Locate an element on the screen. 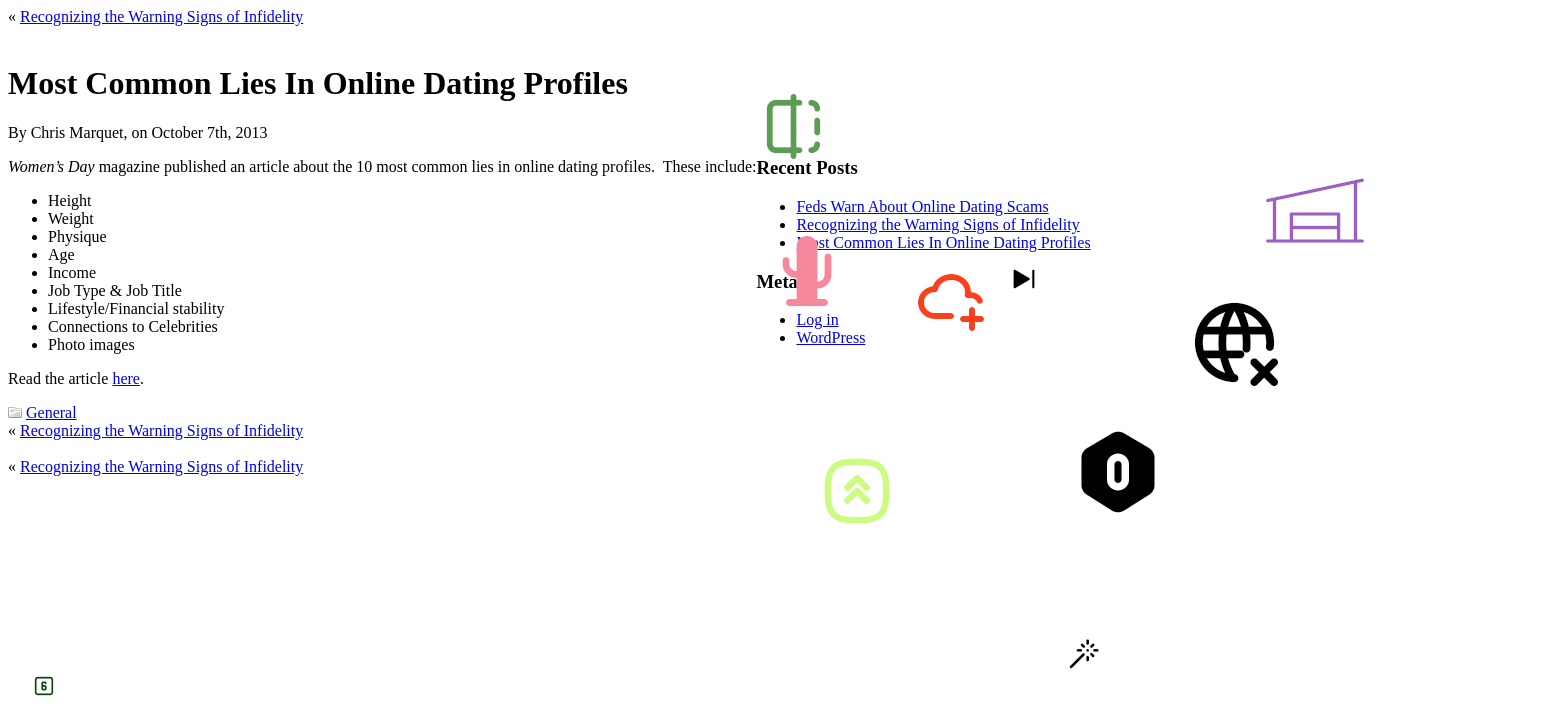 This screenshot has height=720, width=1568. upload a new file to cloud storage is located at coordinates (951, 298).